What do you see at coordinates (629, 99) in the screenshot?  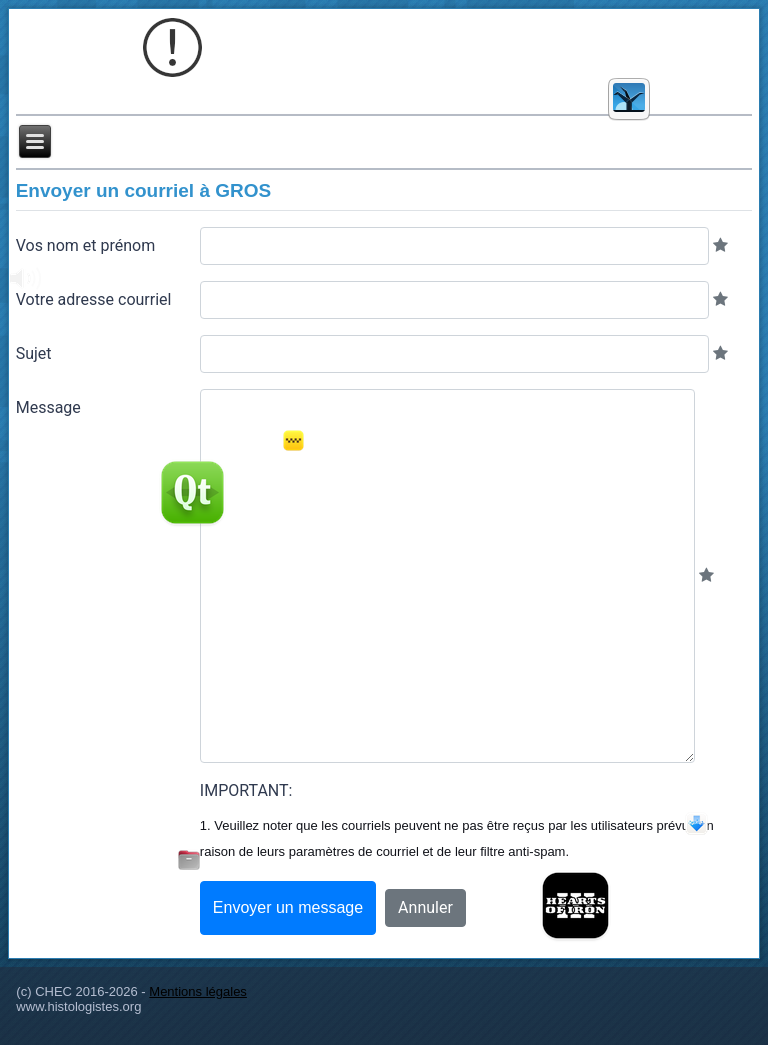 I see `open shotwell photo manager` at bounding box center [629, 99].